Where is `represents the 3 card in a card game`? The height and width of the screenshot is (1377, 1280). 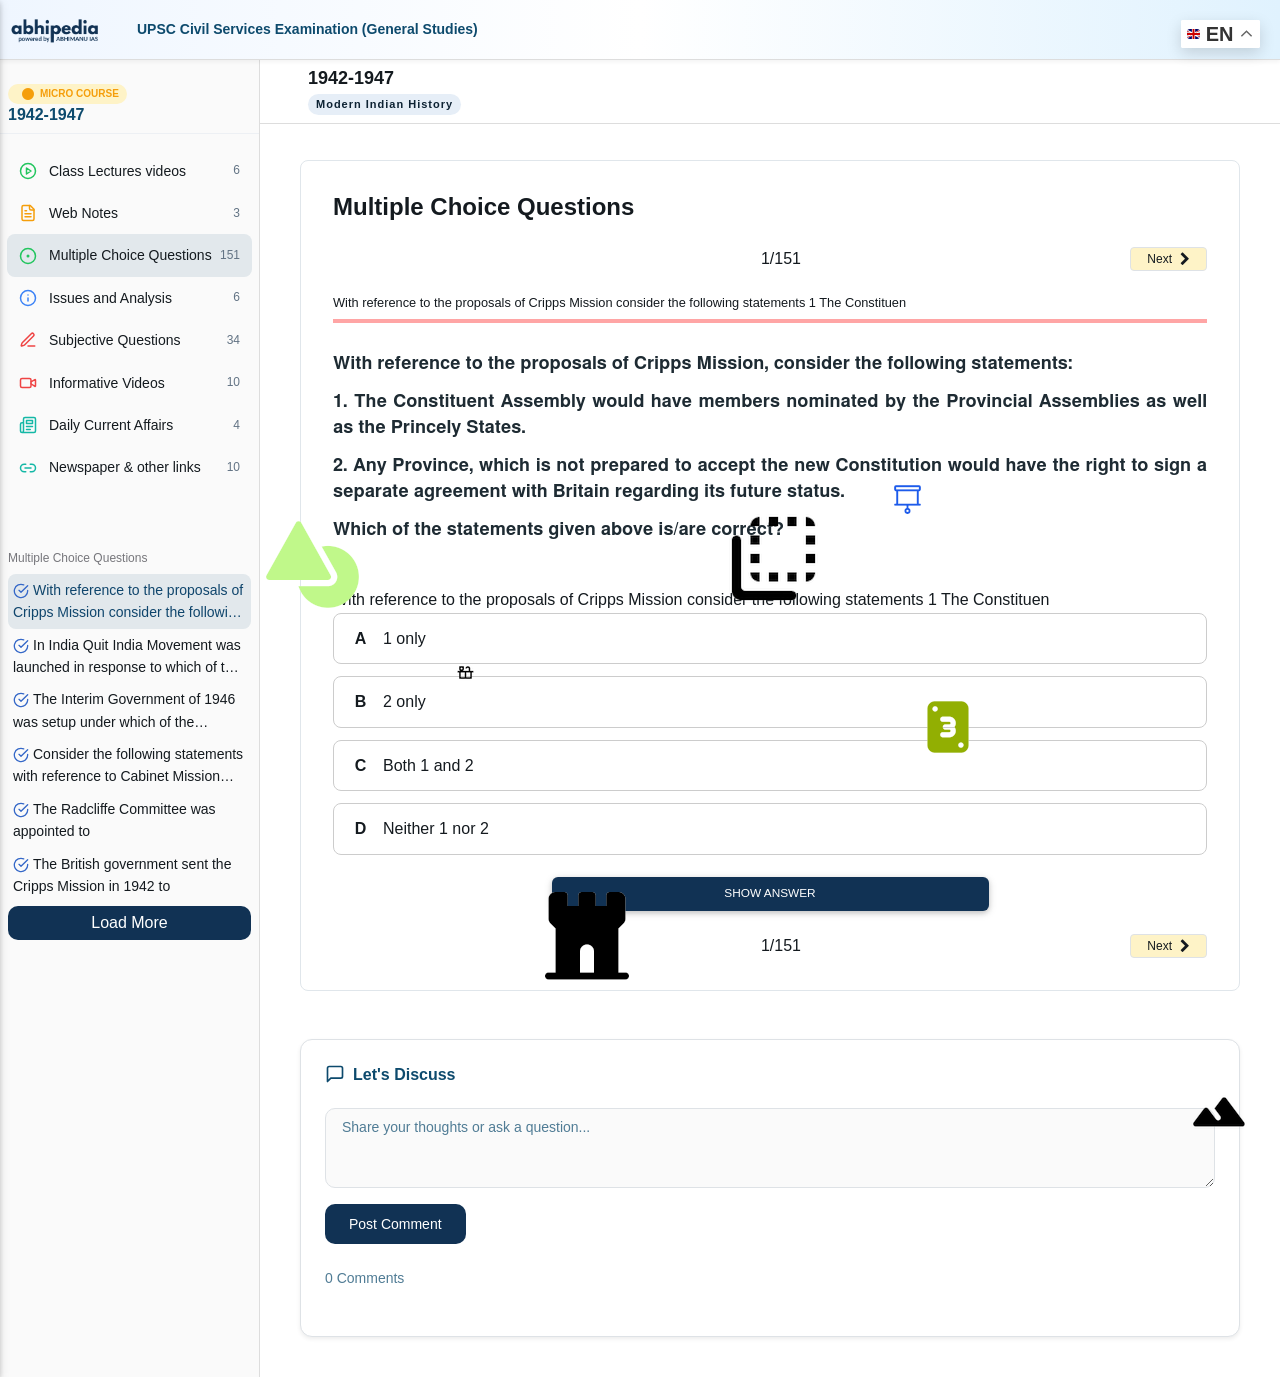
represents the 3 card in a card game is located at coordinates (948, 727).